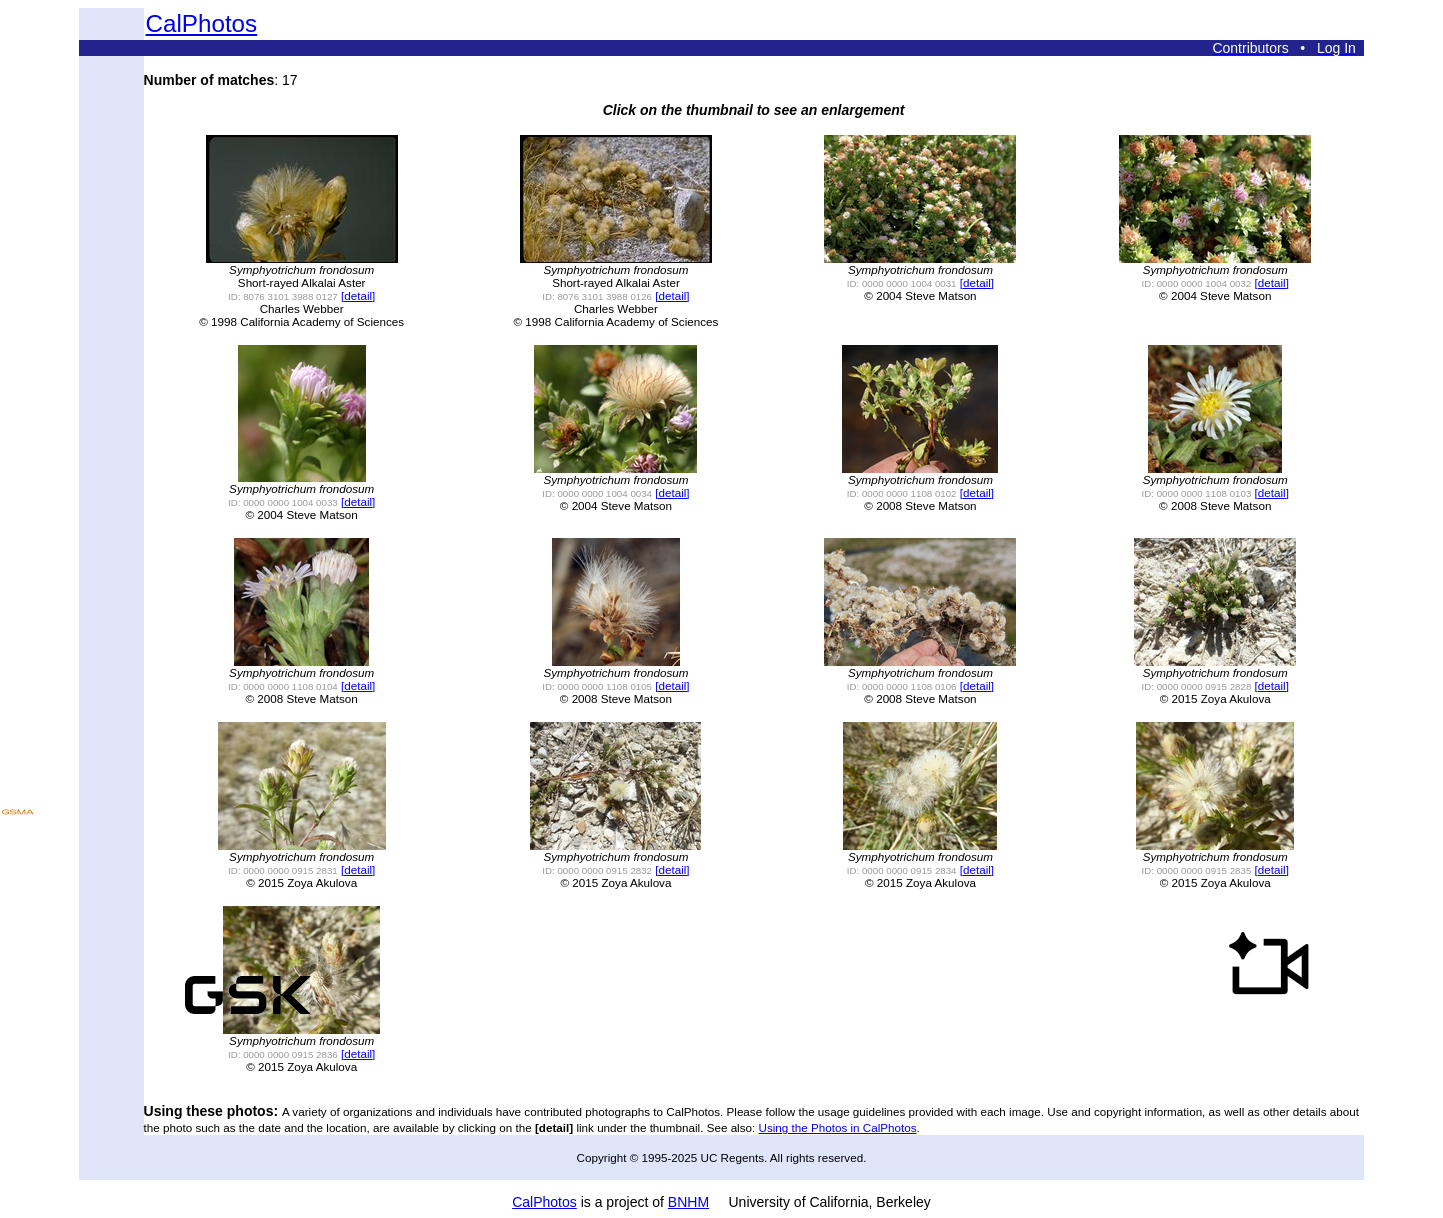 This screenshot has width=1443, height=1218. What do you see at coordinates (248, 995) in the screenshot?
I see `GSK (GlaxoSmithKline) company logo` at bounding box center [248, 995].